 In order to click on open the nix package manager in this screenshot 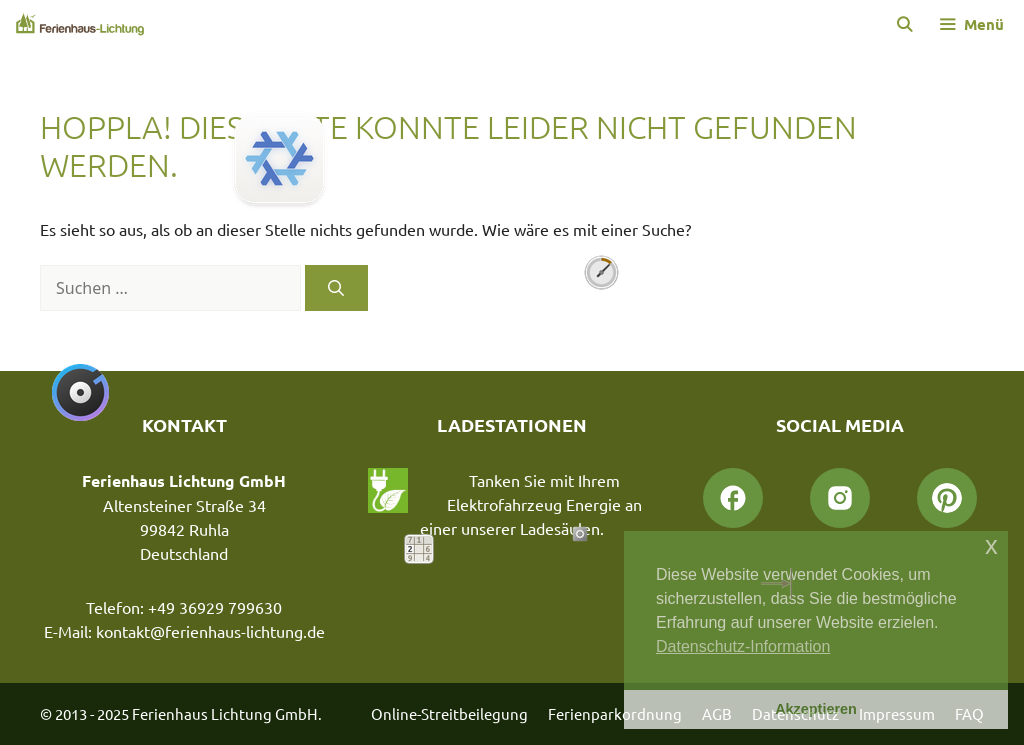, I will do `click(279, 158)`.